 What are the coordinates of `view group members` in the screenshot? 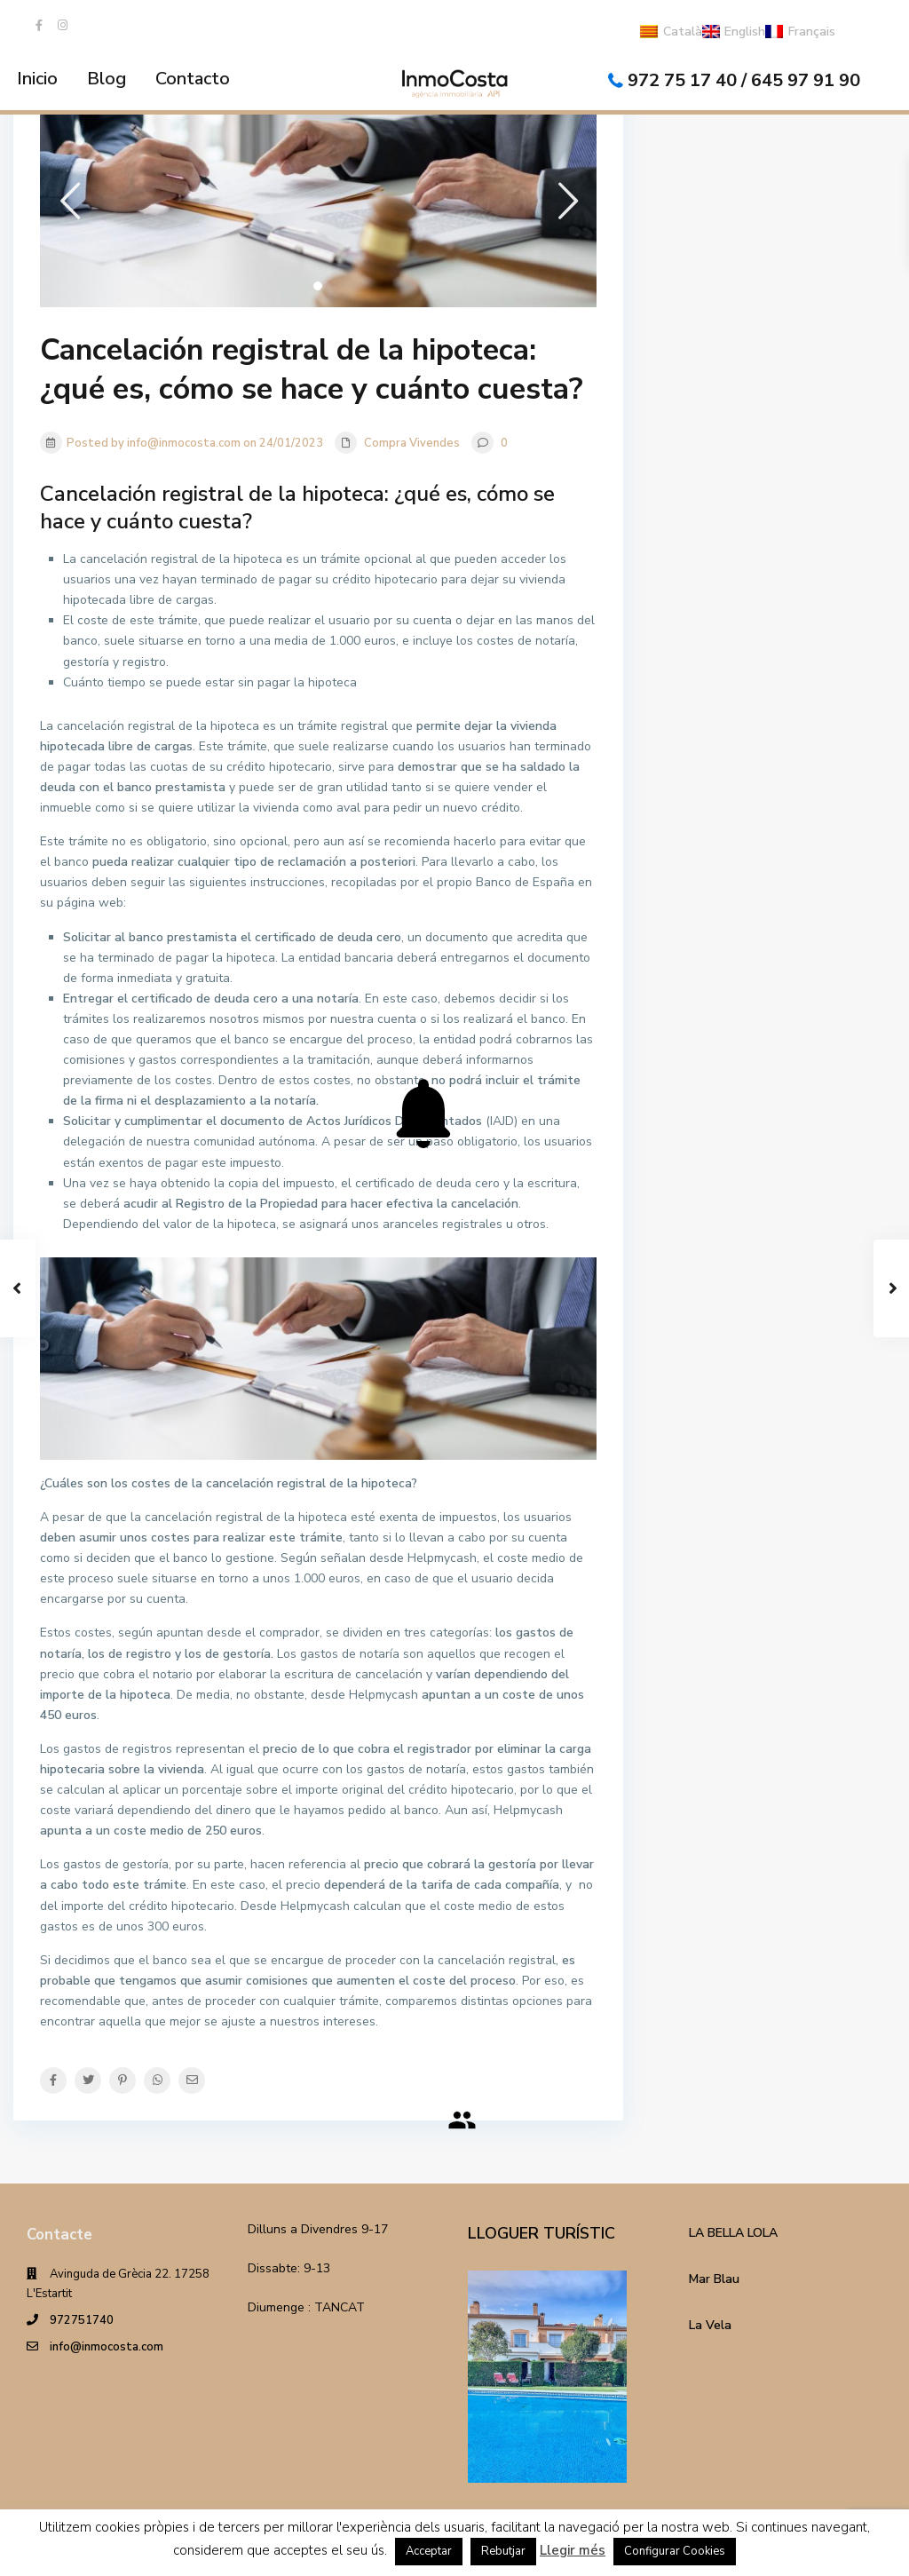 It's located at (462, 2120).